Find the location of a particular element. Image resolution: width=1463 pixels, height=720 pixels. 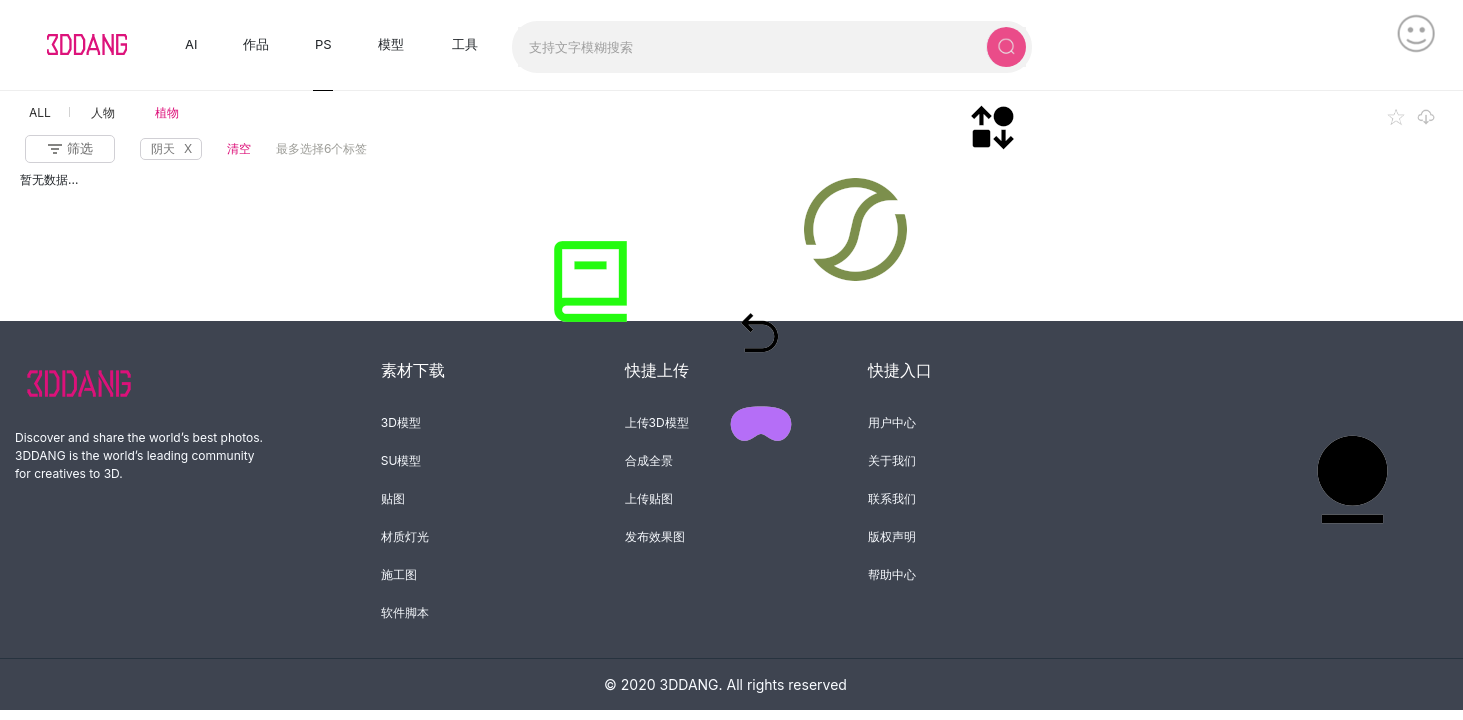

open the OneStream app is located at coordinates (855, 229).